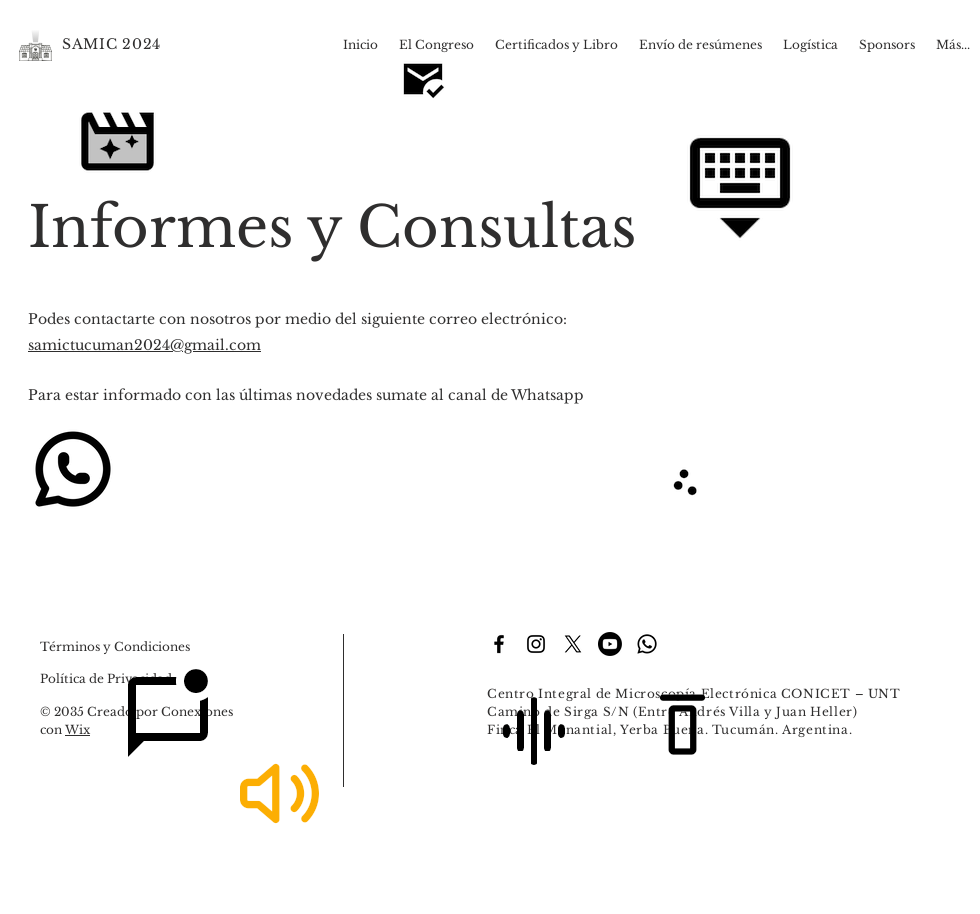 The height and width of the screenshot is (914, 980). I want to click on access audio equalizer settings, so click(534, 731).